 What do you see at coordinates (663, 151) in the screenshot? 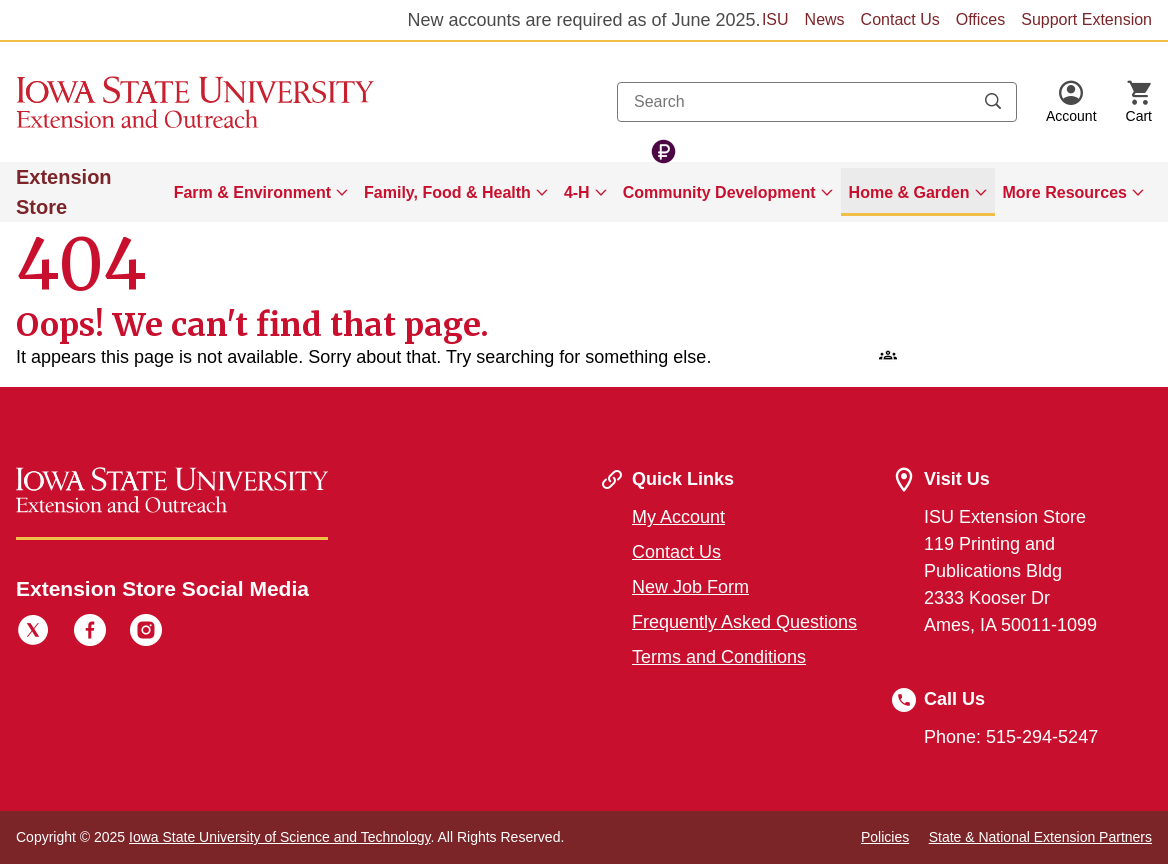
I see `view price in russian rubles` at bounding box center [663, 151].